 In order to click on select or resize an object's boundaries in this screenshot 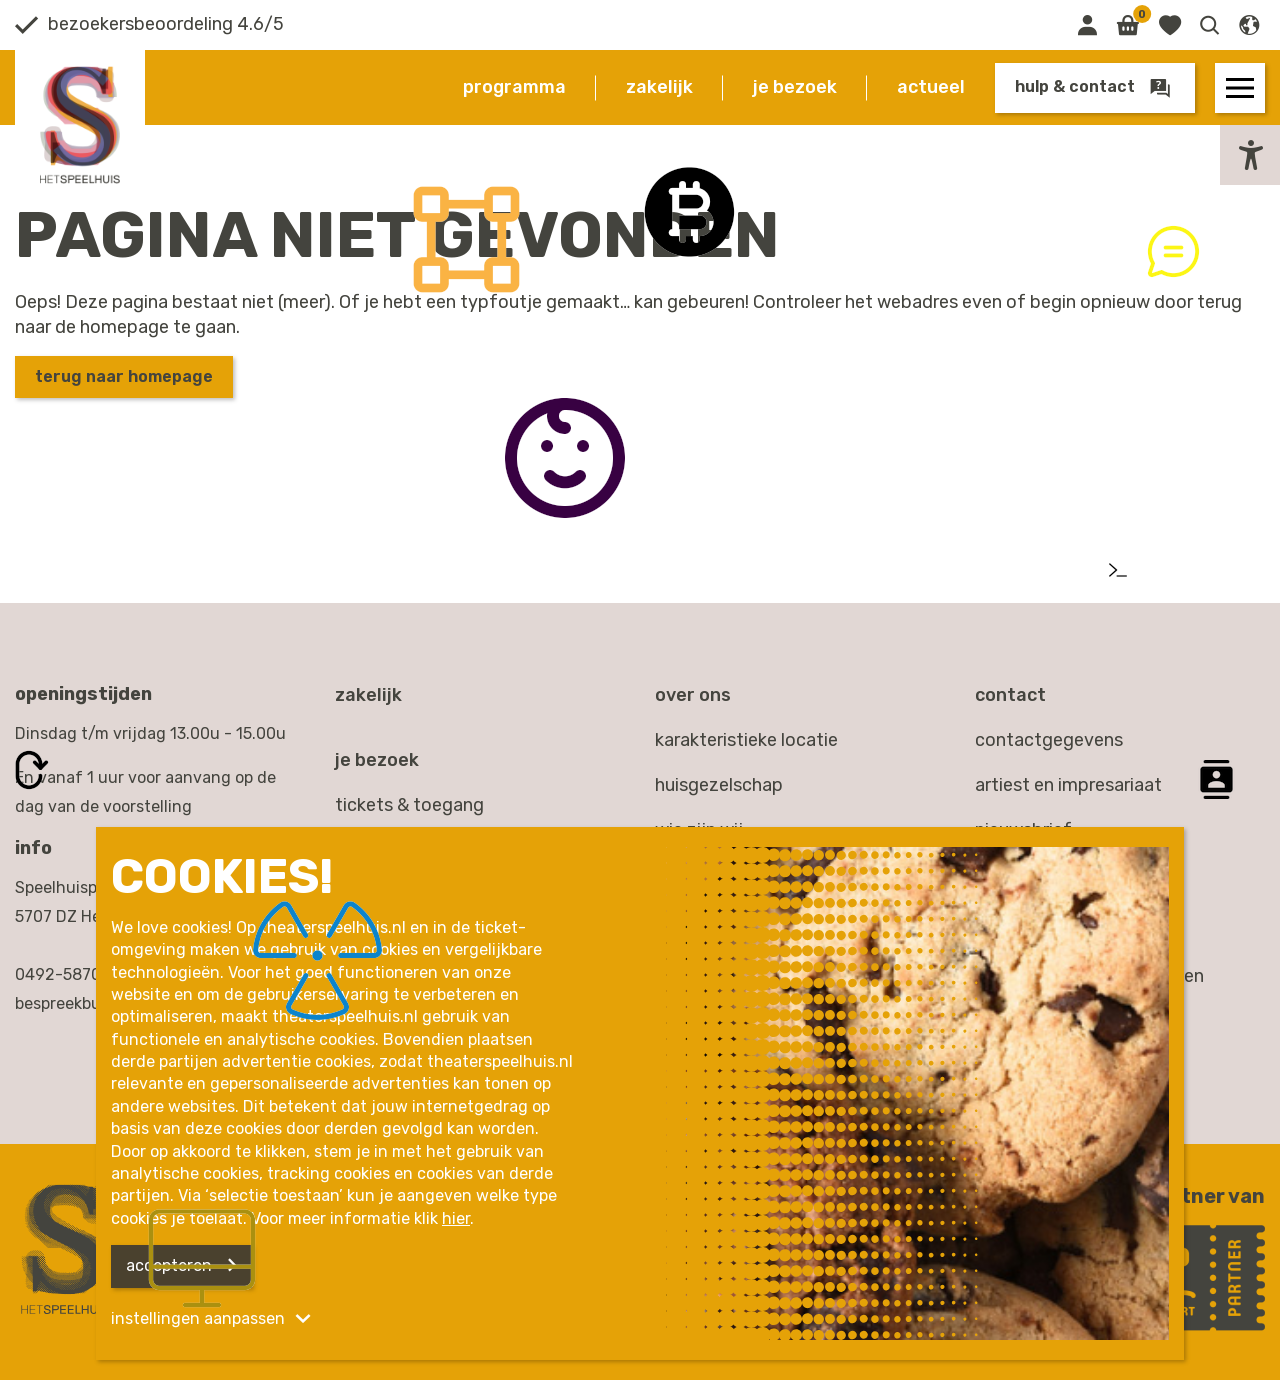, I will do `click(466, 239)`.